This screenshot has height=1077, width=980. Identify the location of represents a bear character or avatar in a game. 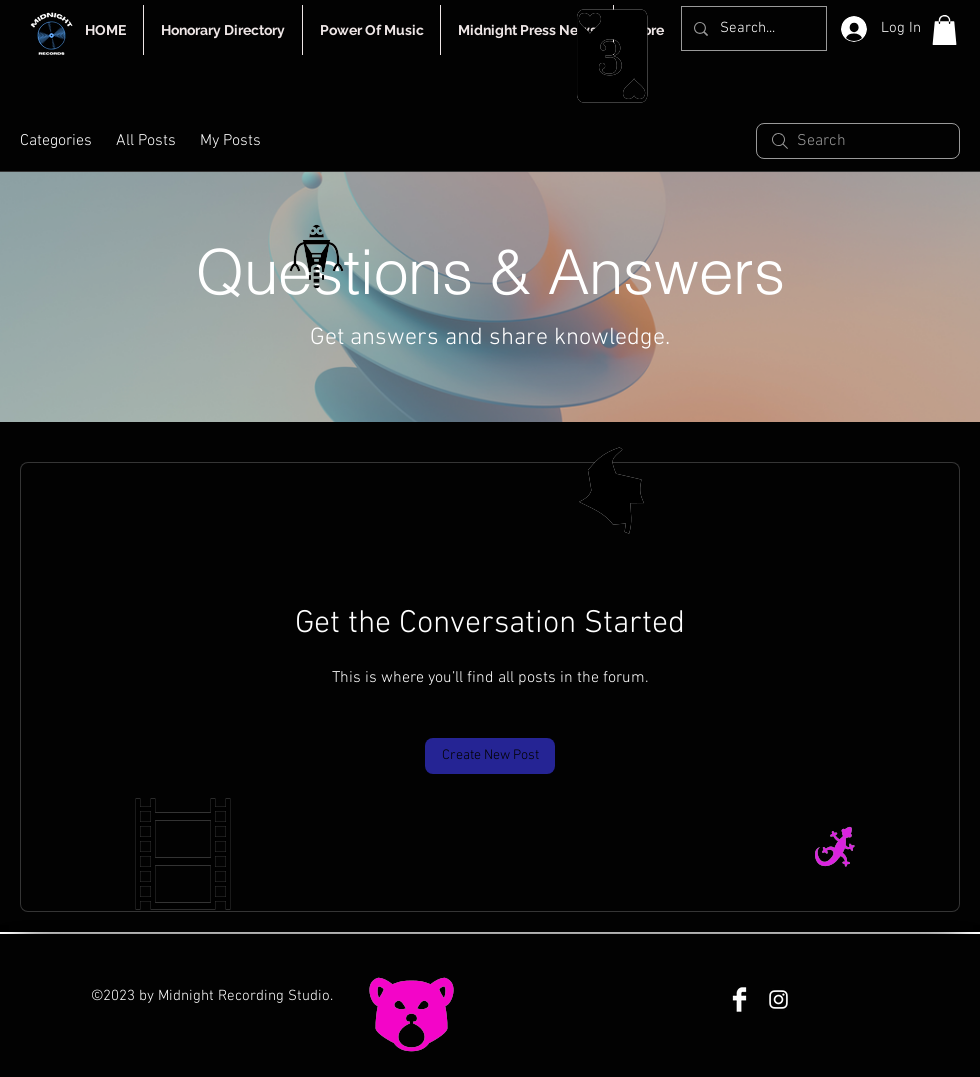
(411, 1014).